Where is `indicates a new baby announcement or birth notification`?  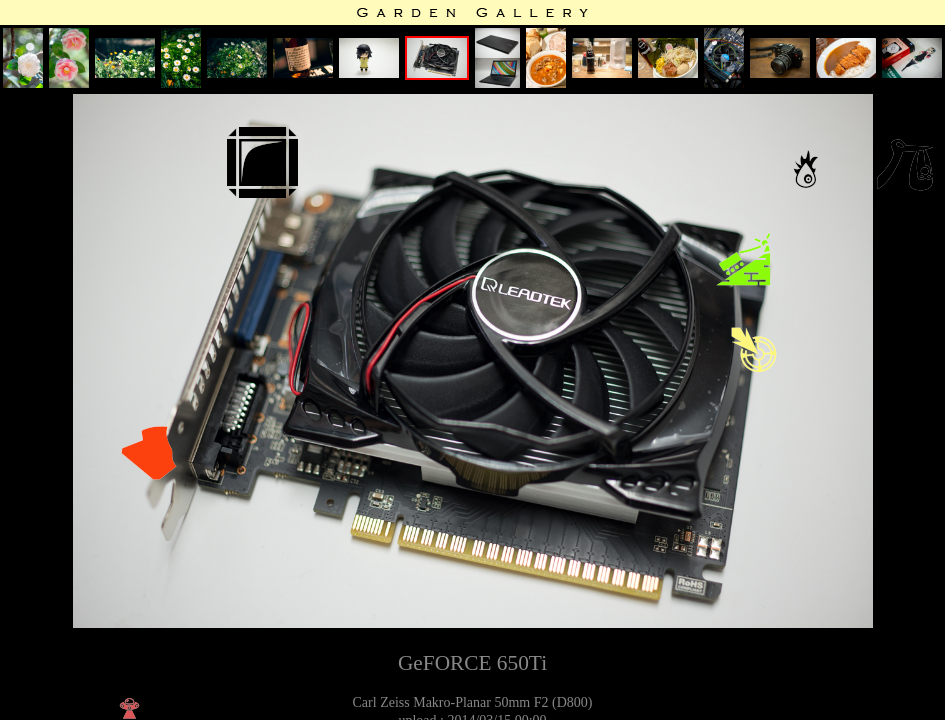 indicates a new baby announcement or birth notification is located at coordinates (905, 162).